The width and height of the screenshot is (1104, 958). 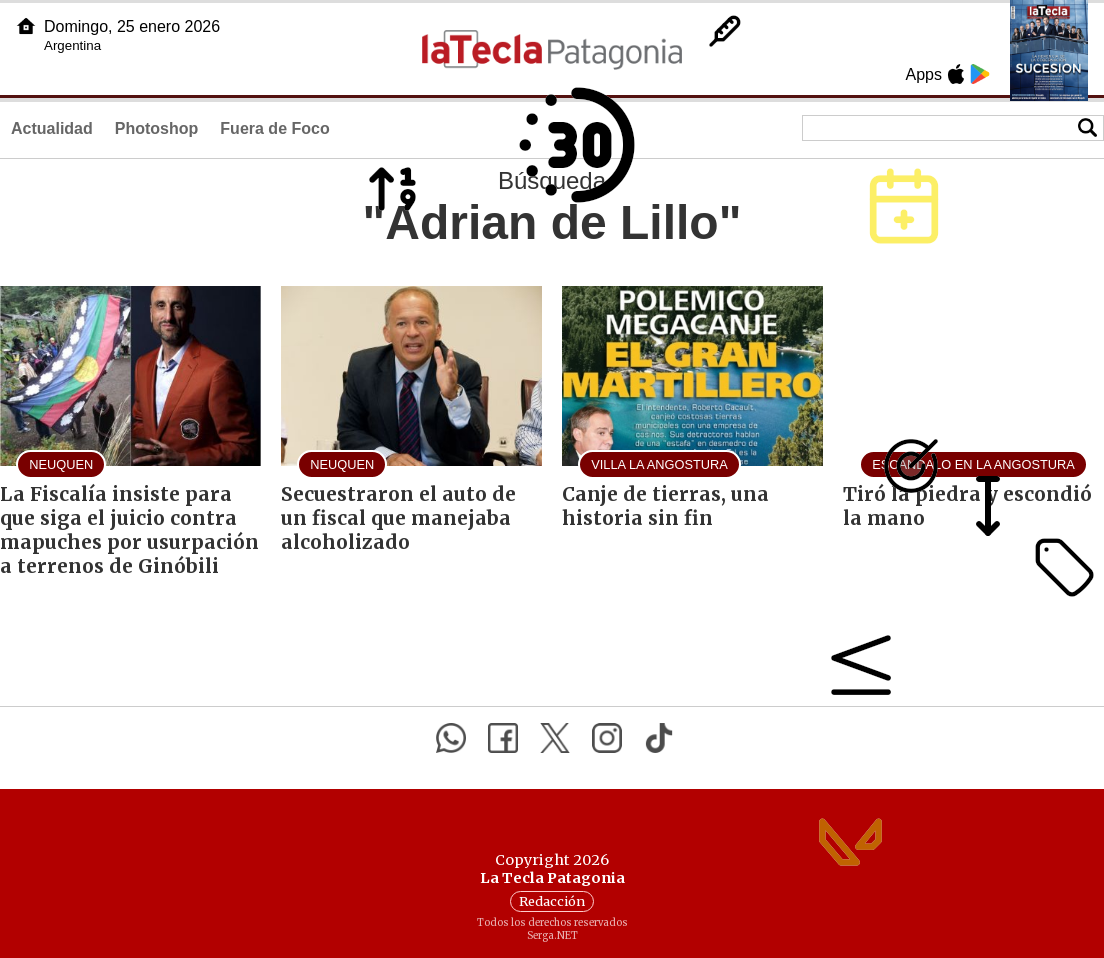 I want to click on launch Valorant game, so click(x=850, y=840).